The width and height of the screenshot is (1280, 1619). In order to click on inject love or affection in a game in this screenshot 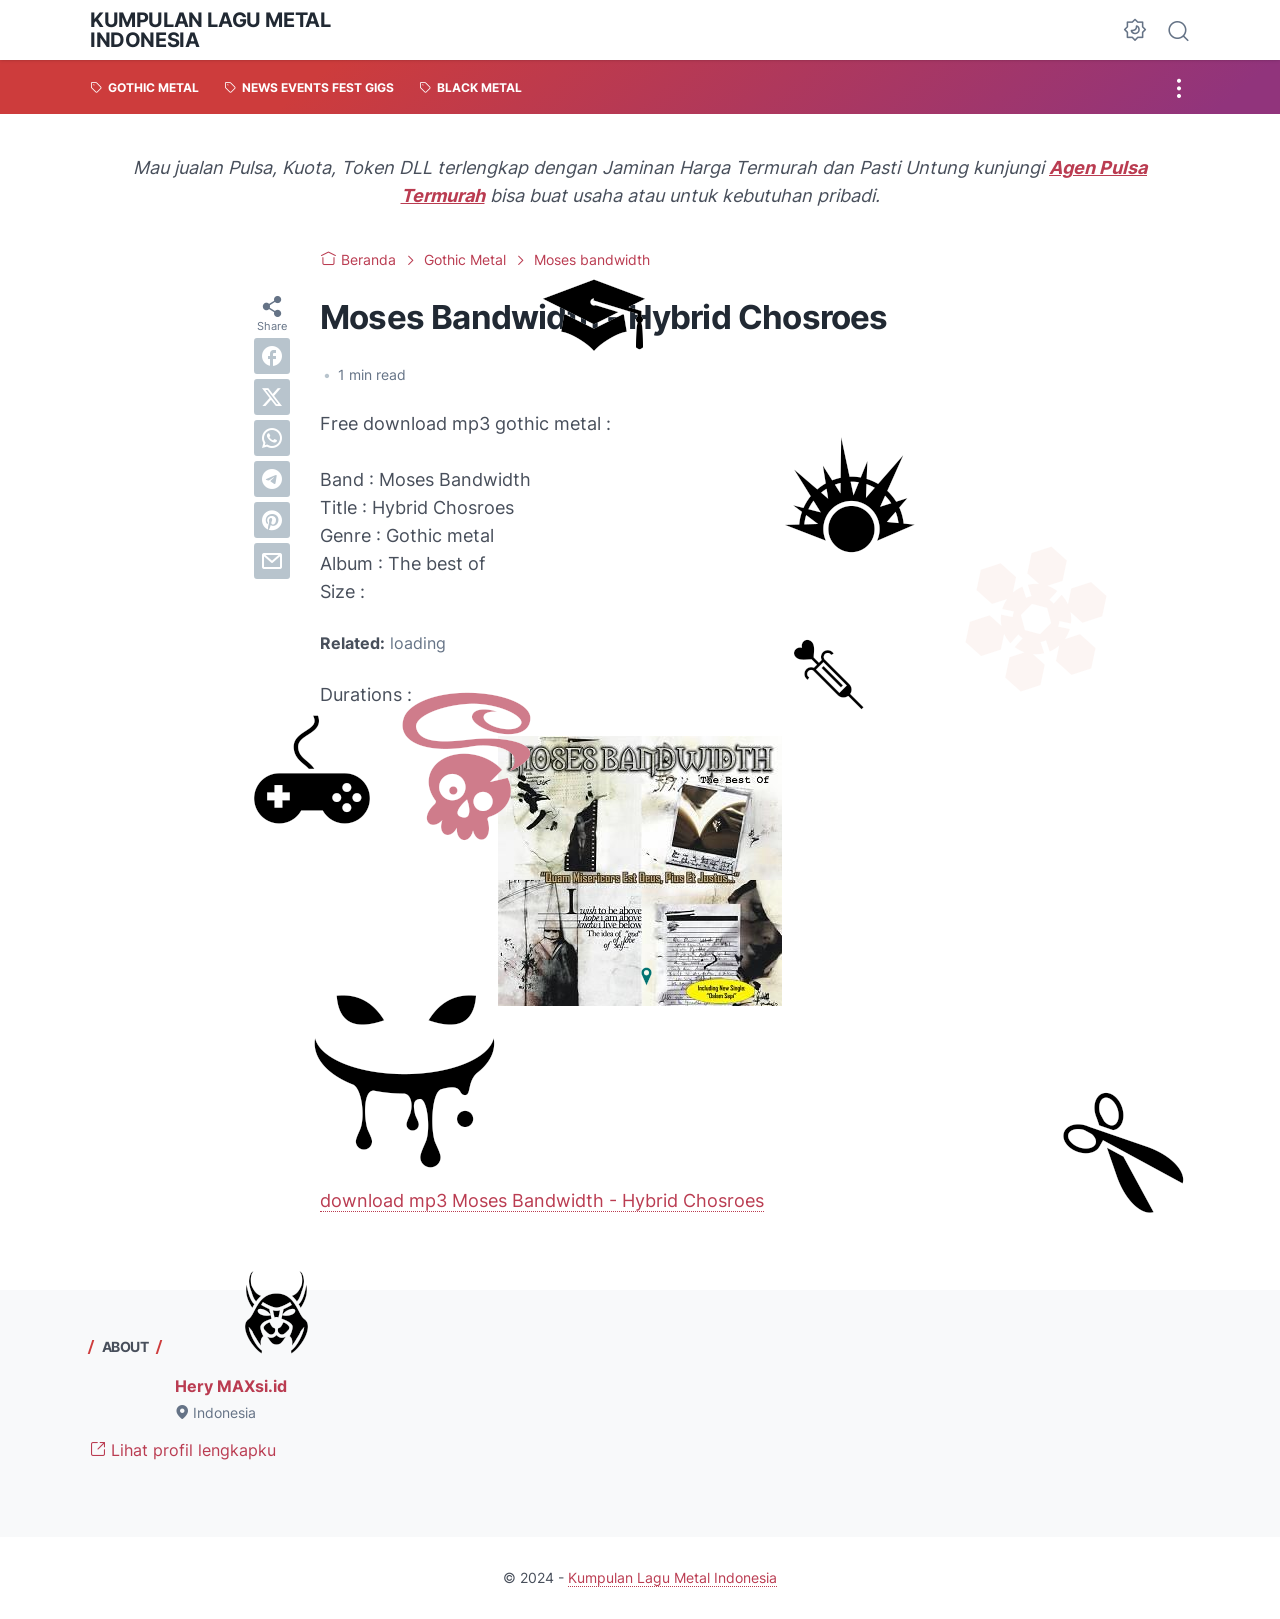, I will do `click(829, 675)`.